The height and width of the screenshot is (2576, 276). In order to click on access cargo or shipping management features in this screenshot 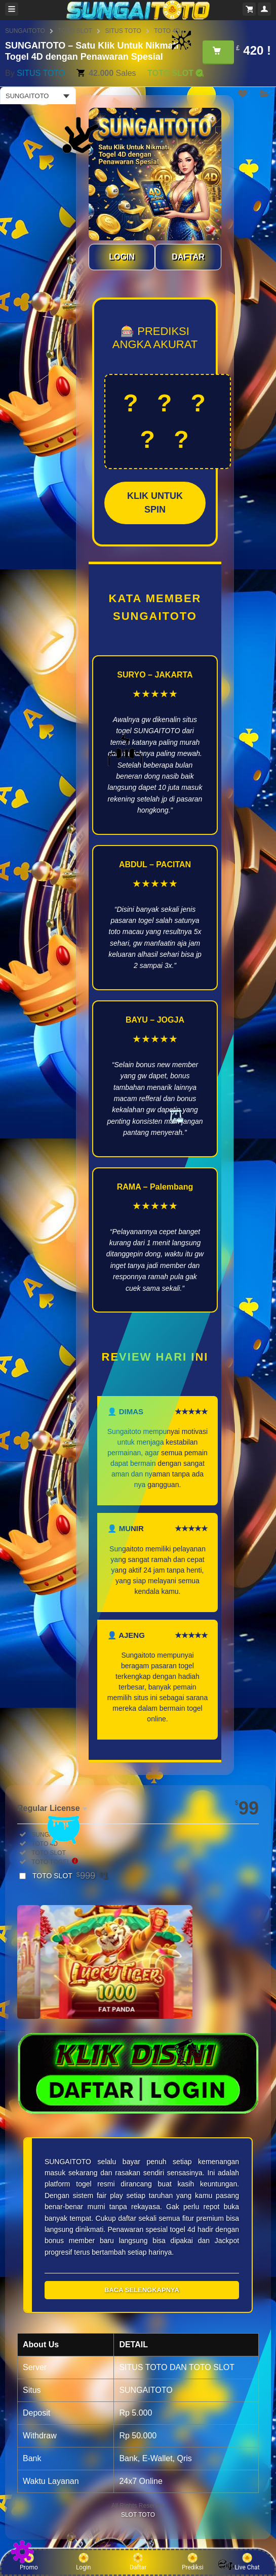, I will do `click(187, 2052)`.